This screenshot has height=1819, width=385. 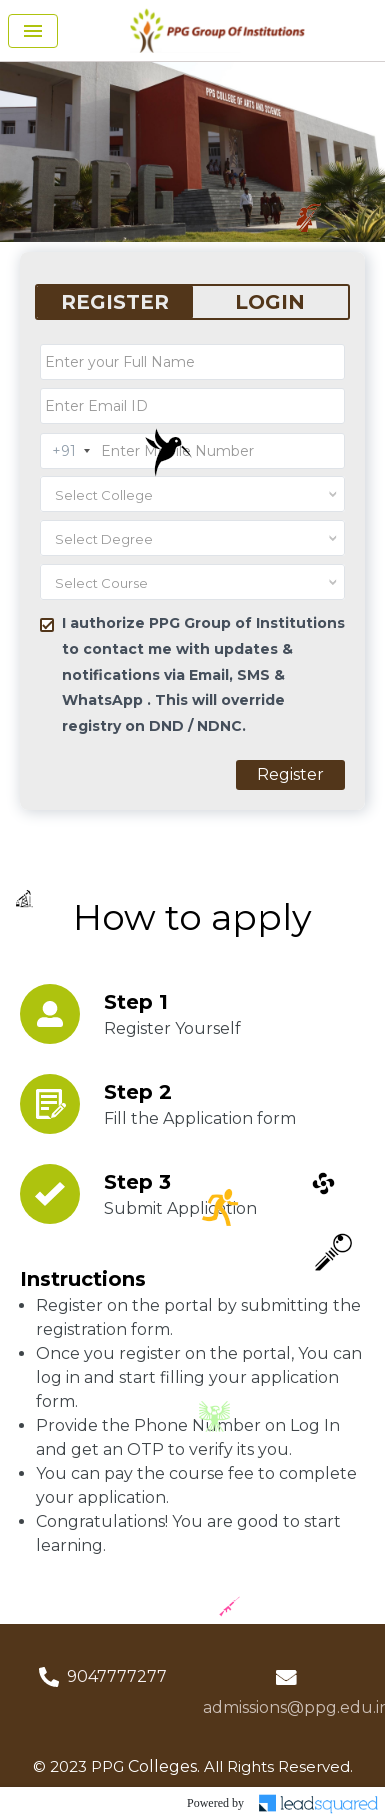 I want to click on nature or wildlife category indicator, so click(x=168, y=452).